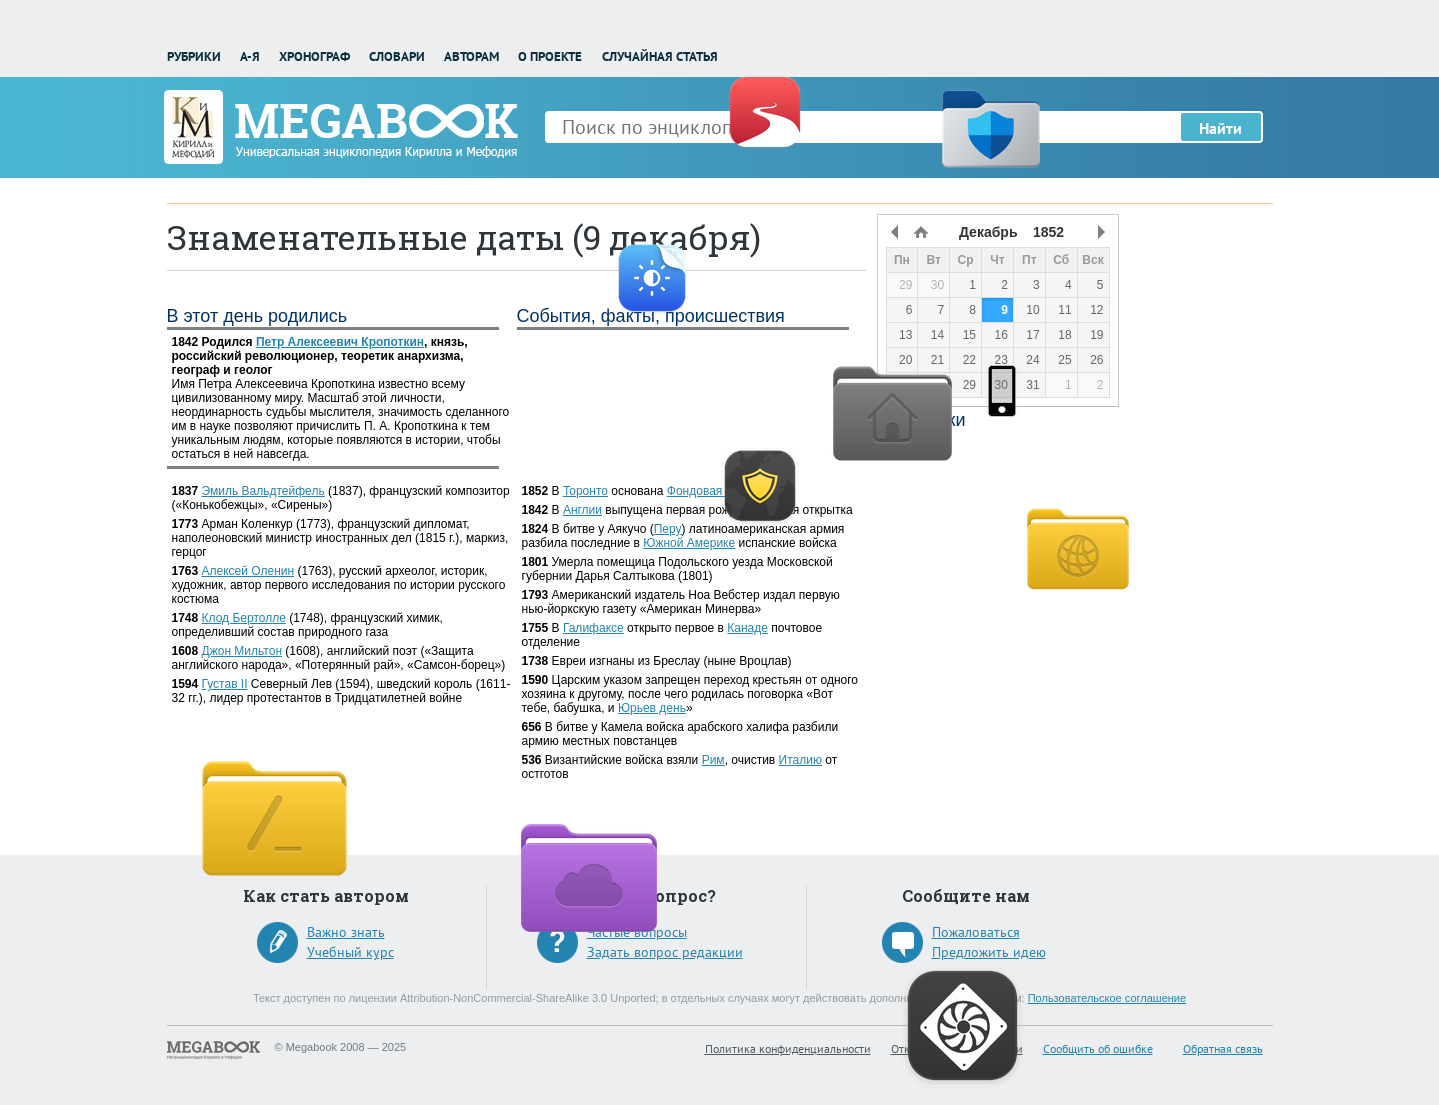 The width and height of the screenshot is (1439, 1105). What do you see at coordinates (765, 112) in the screenshot?
I see `open tutanota secure email app` at bounding box center [765, 112].